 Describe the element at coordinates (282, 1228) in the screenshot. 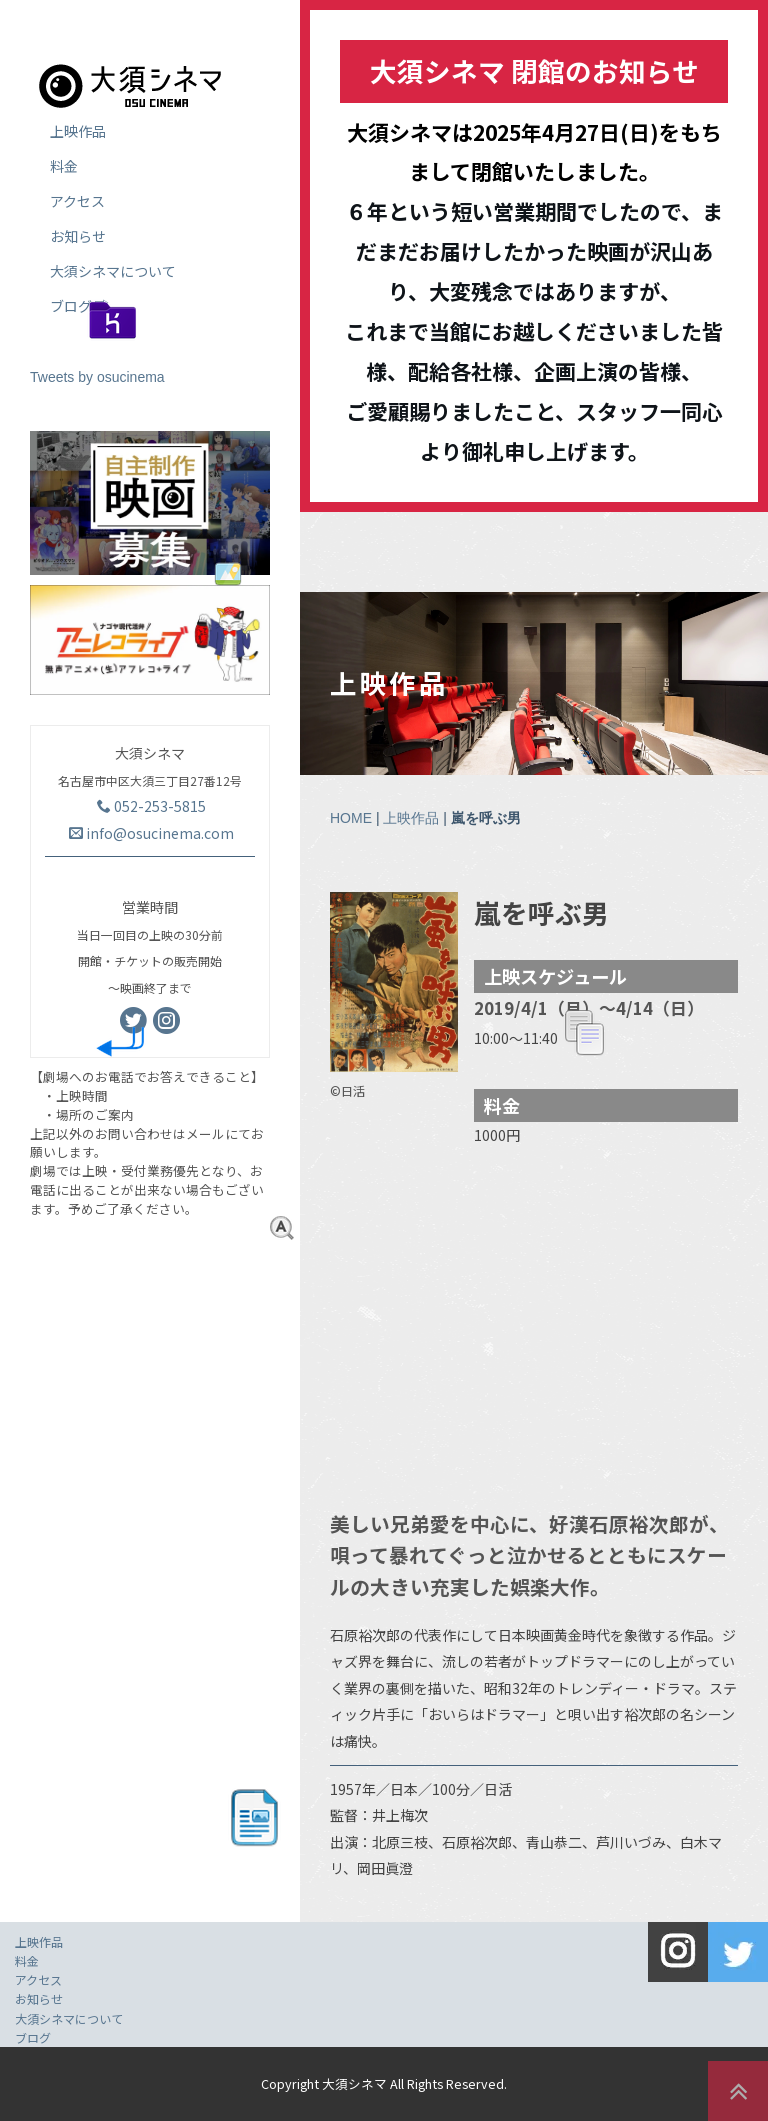

I see `find text or search within document` at that location.